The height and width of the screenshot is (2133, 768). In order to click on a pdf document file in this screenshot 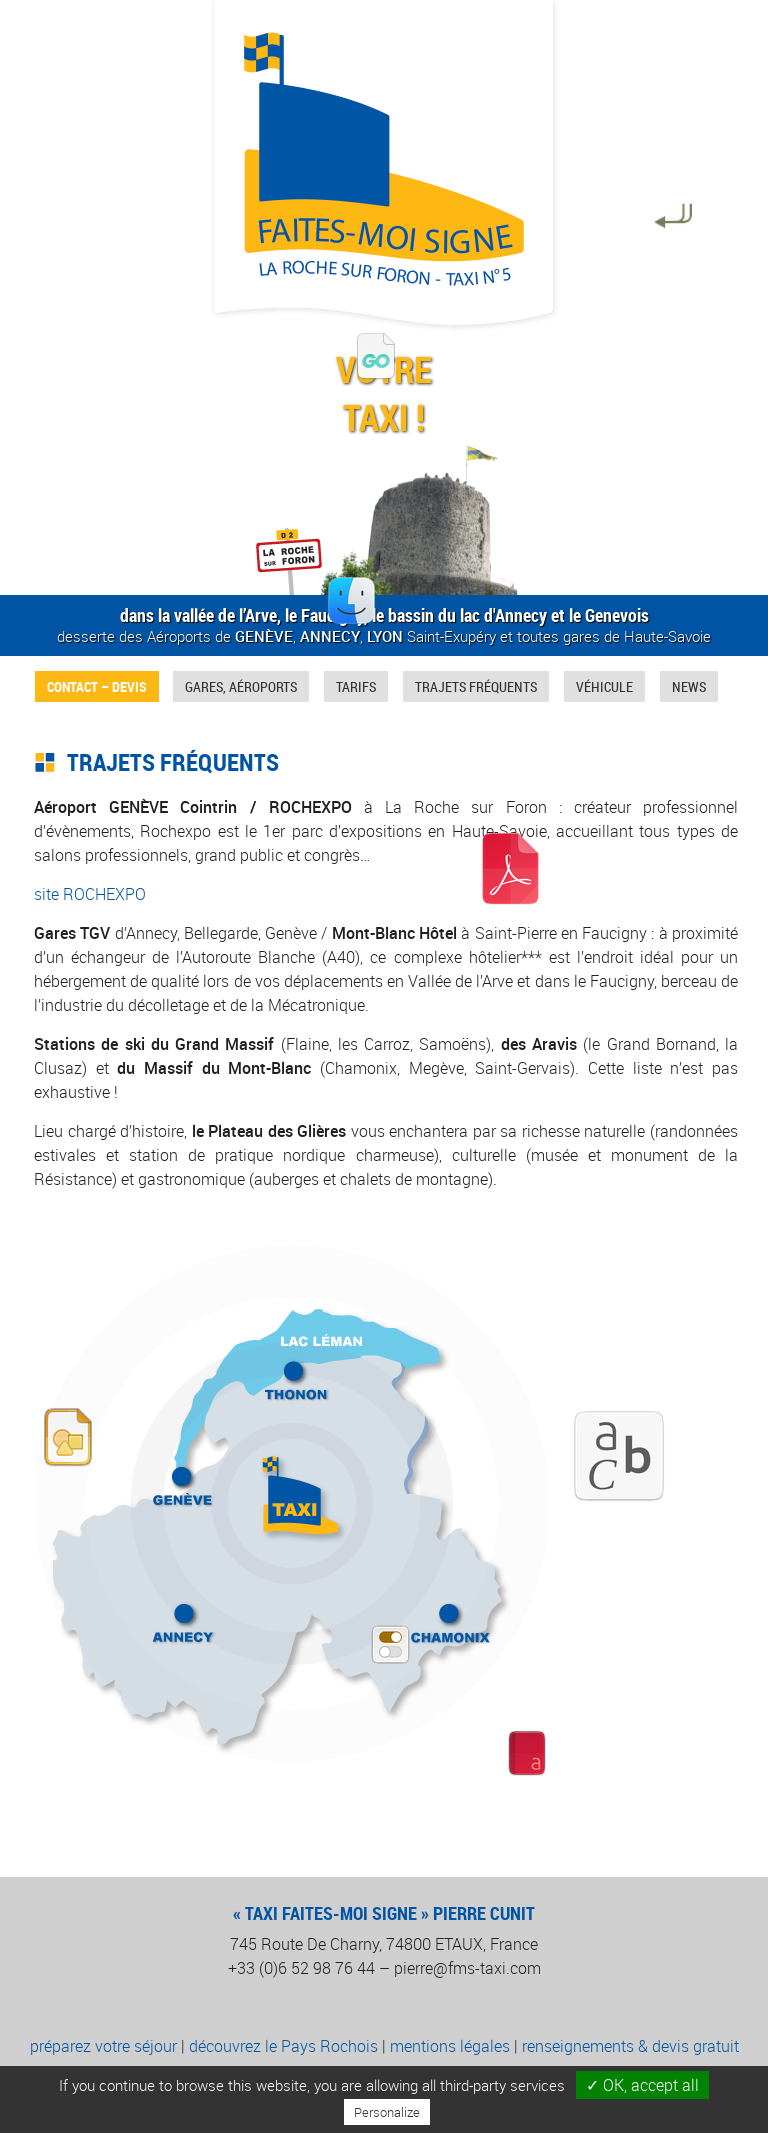, I will do `click(510, 868)`.